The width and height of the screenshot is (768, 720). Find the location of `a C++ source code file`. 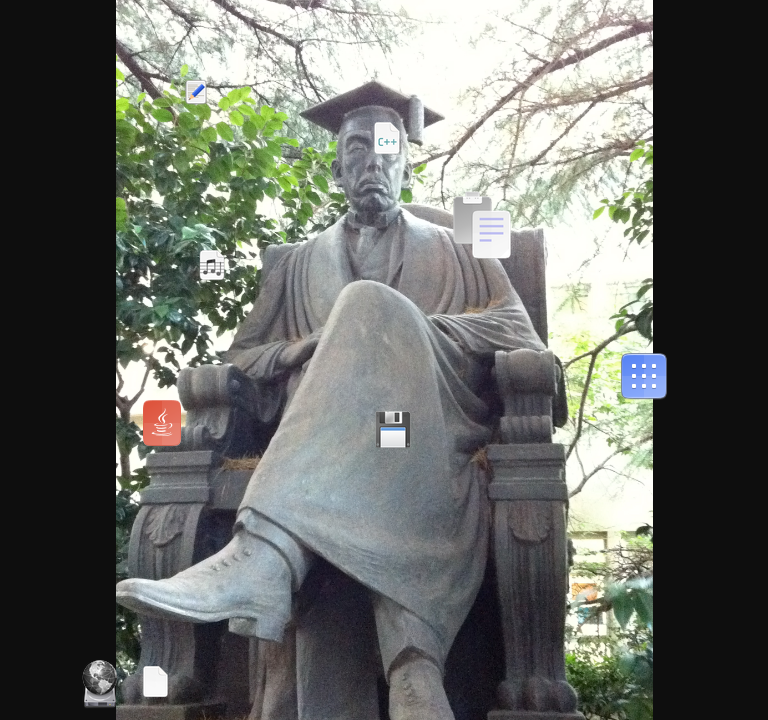

a C++ source code file is located at coordinates (387, 138).